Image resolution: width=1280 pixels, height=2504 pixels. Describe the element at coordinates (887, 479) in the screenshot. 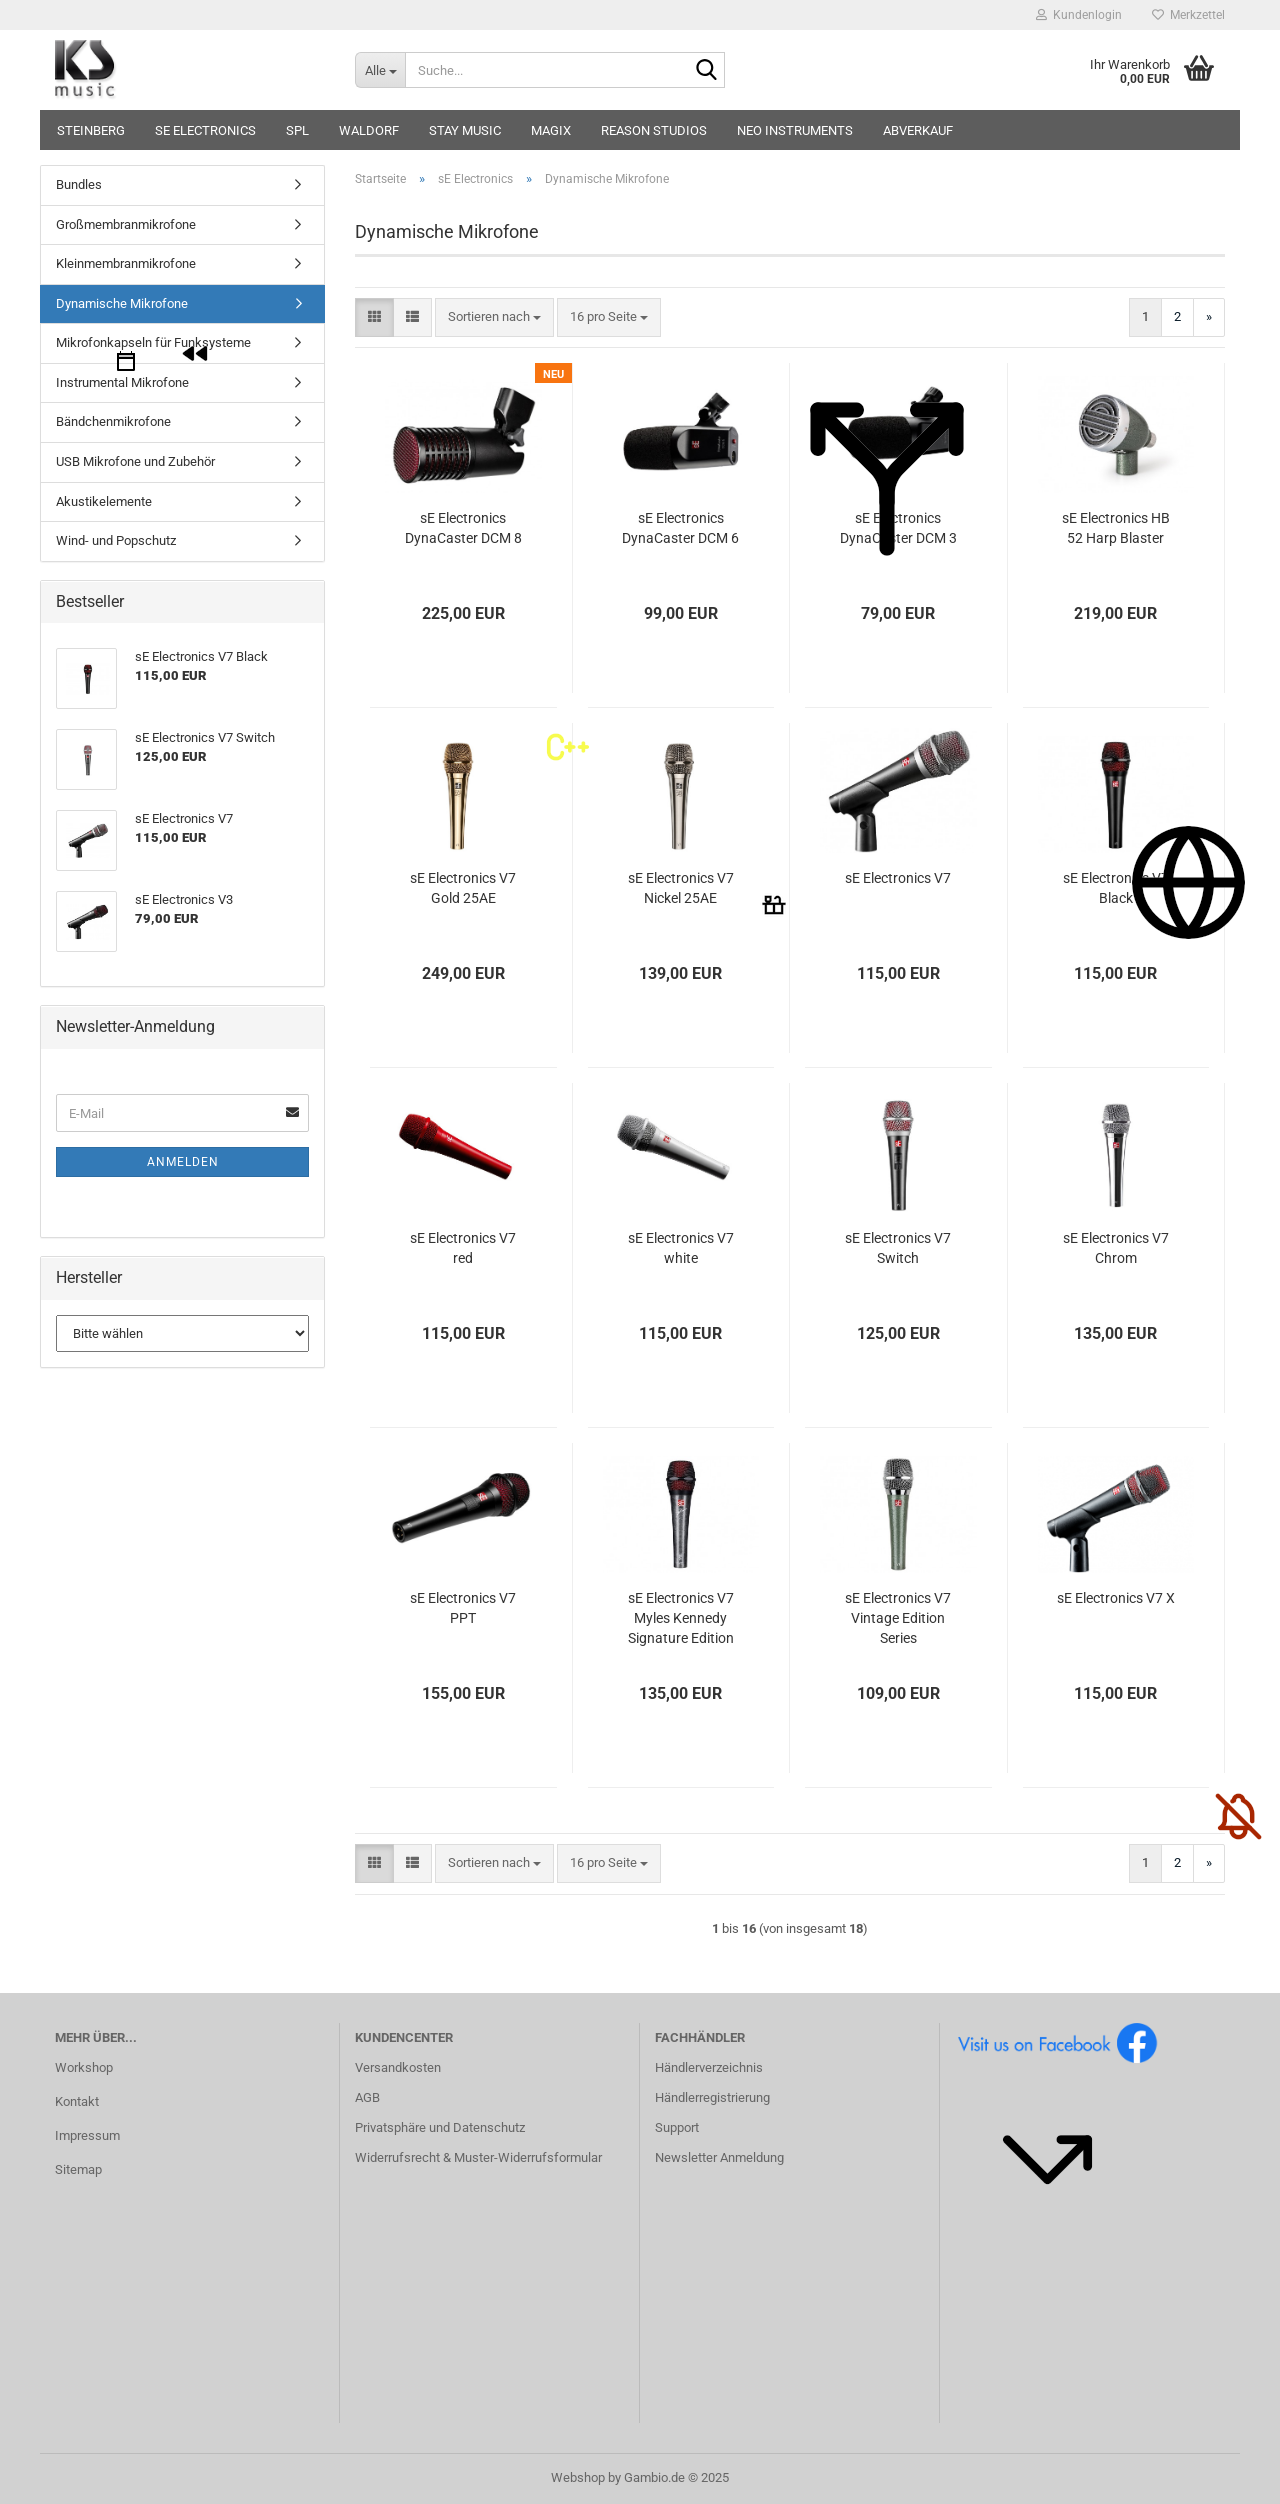

I see `split into two paths or options` at that location.